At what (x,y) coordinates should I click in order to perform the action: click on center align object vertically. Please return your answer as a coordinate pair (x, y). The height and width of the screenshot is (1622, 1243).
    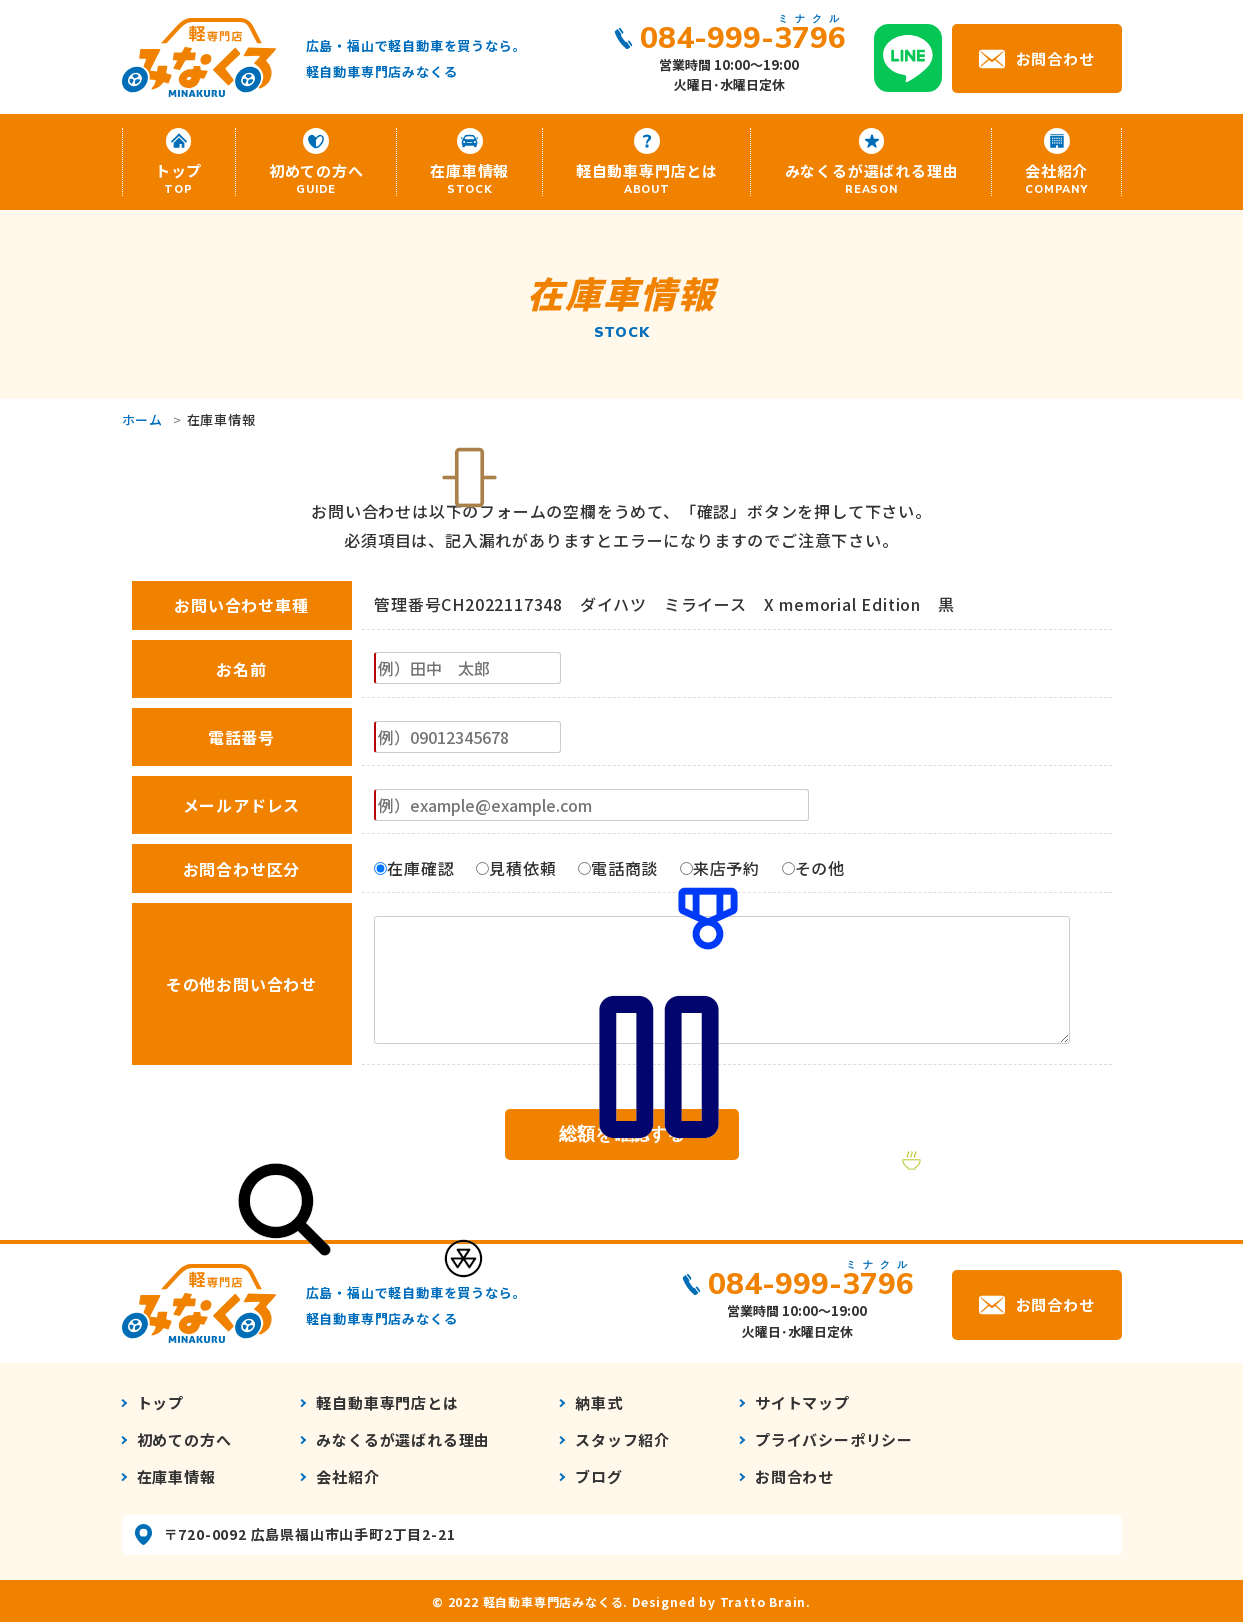
    Looking at the image, I should click on (469, 477).